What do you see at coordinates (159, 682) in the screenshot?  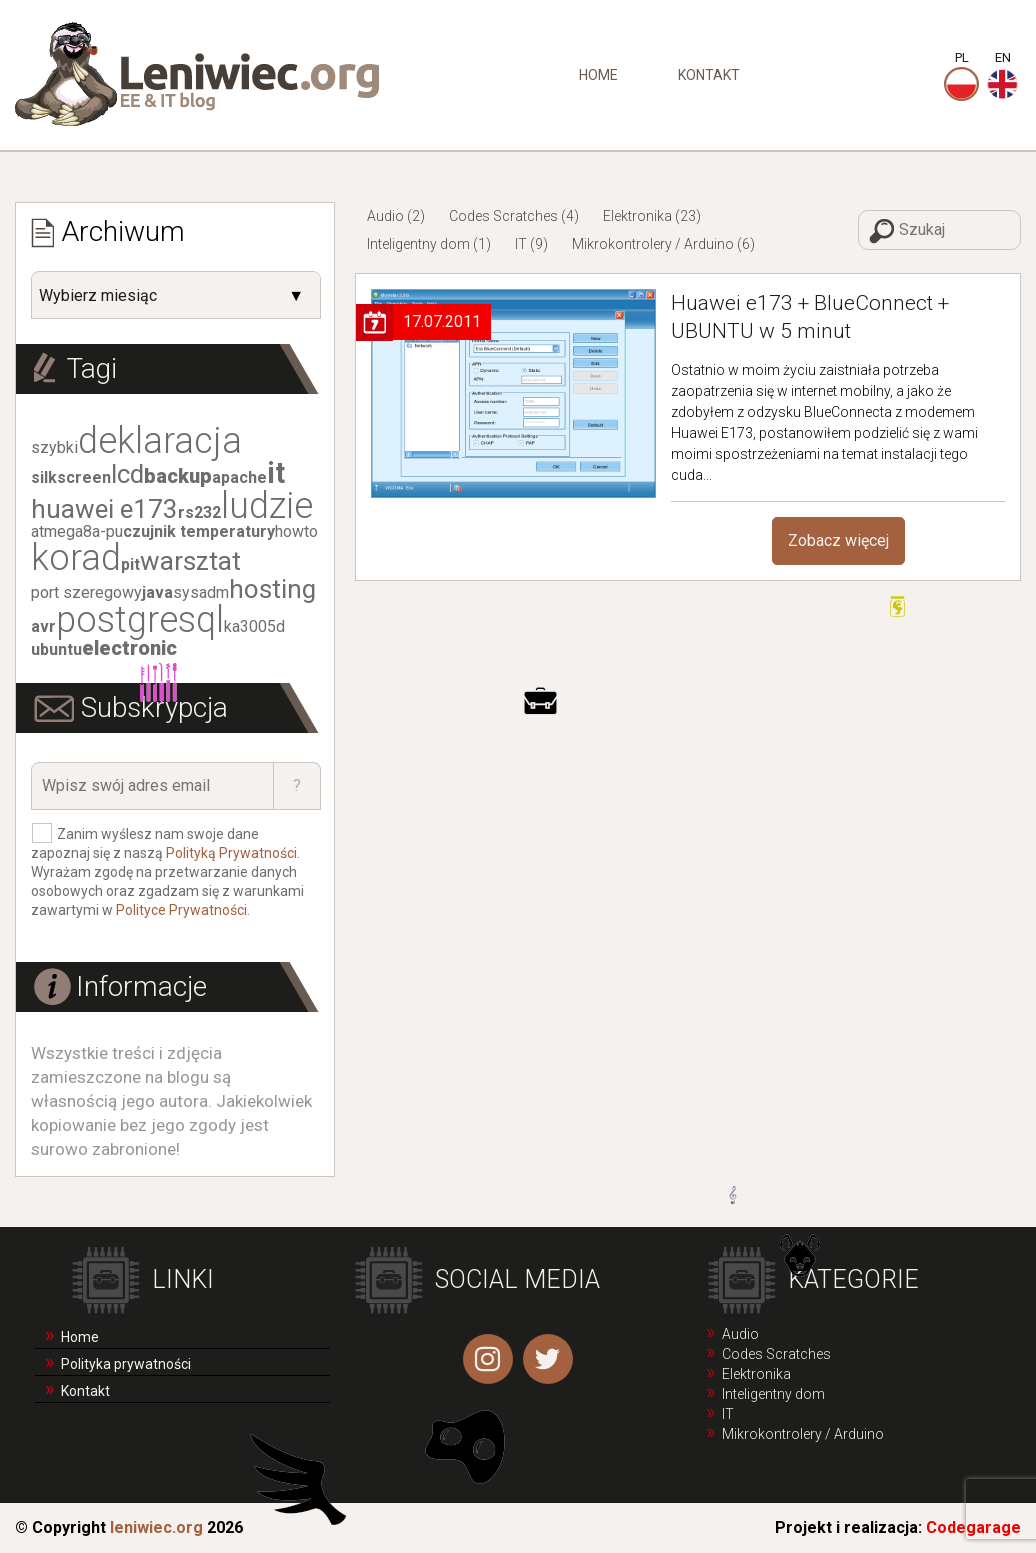 I see `lockpicking tools or thief skills in a game` at bounding box center [159, 682].